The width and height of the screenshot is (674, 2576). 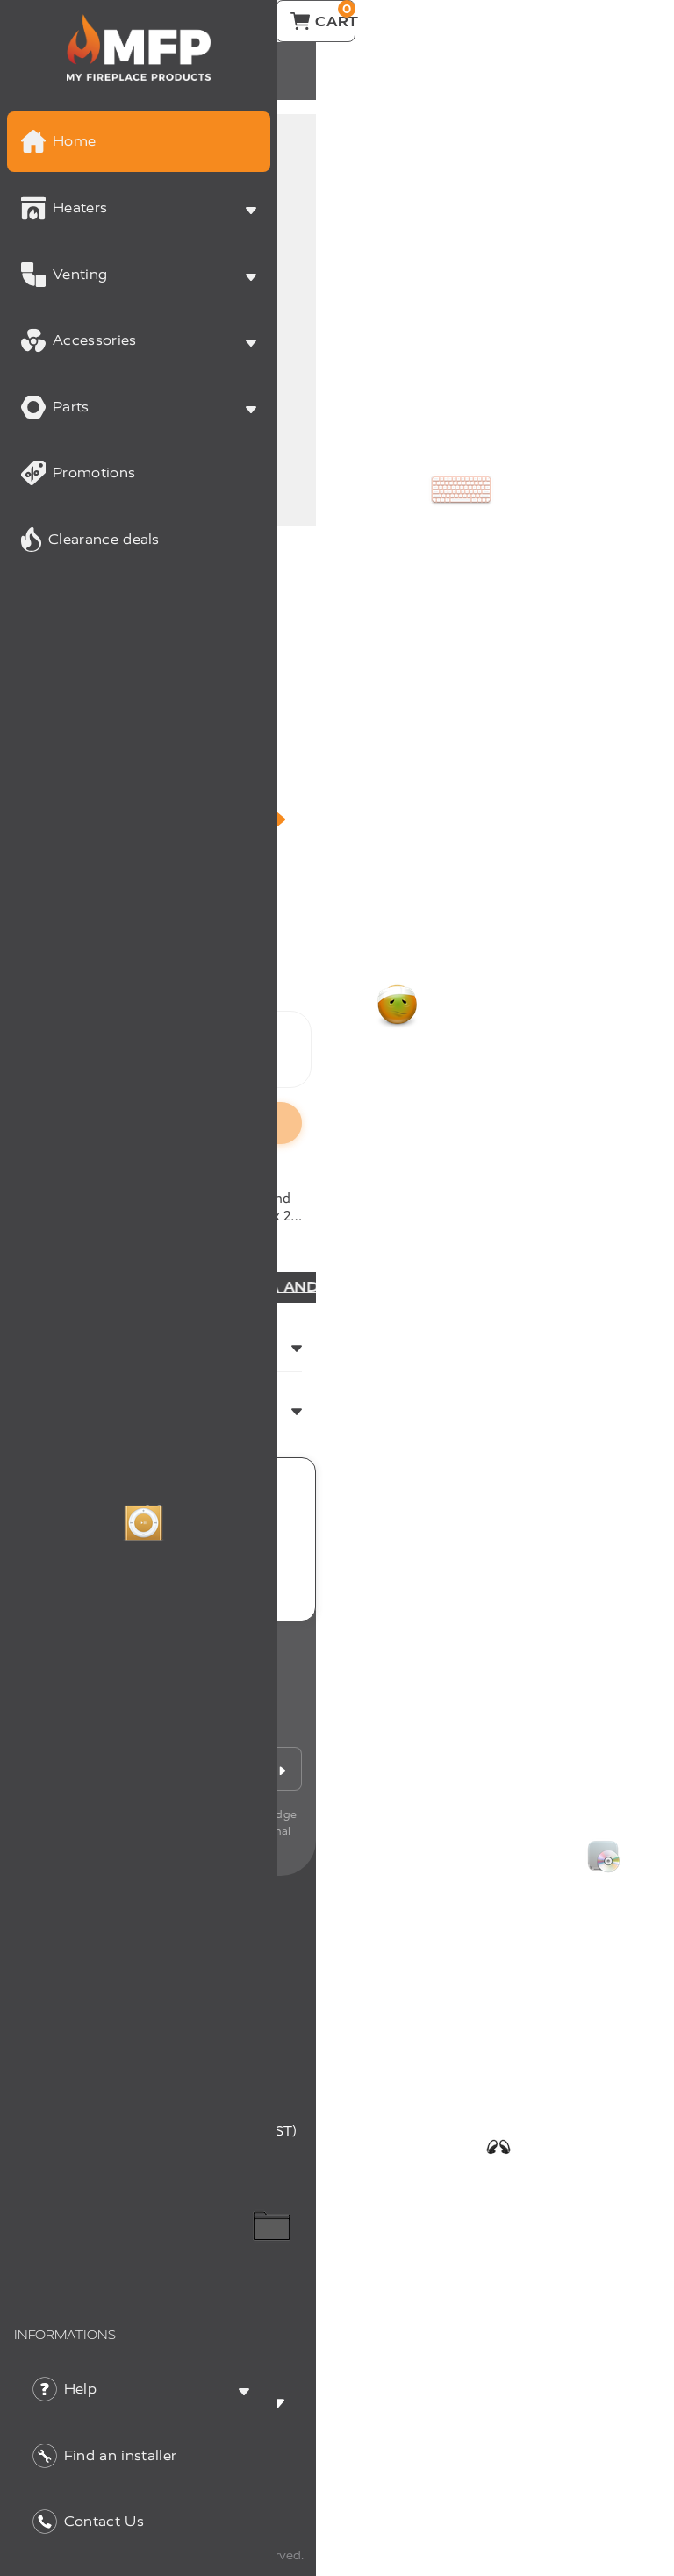 I want to click on access a mail folder in the sidebar, so click(x=271, y=2225).